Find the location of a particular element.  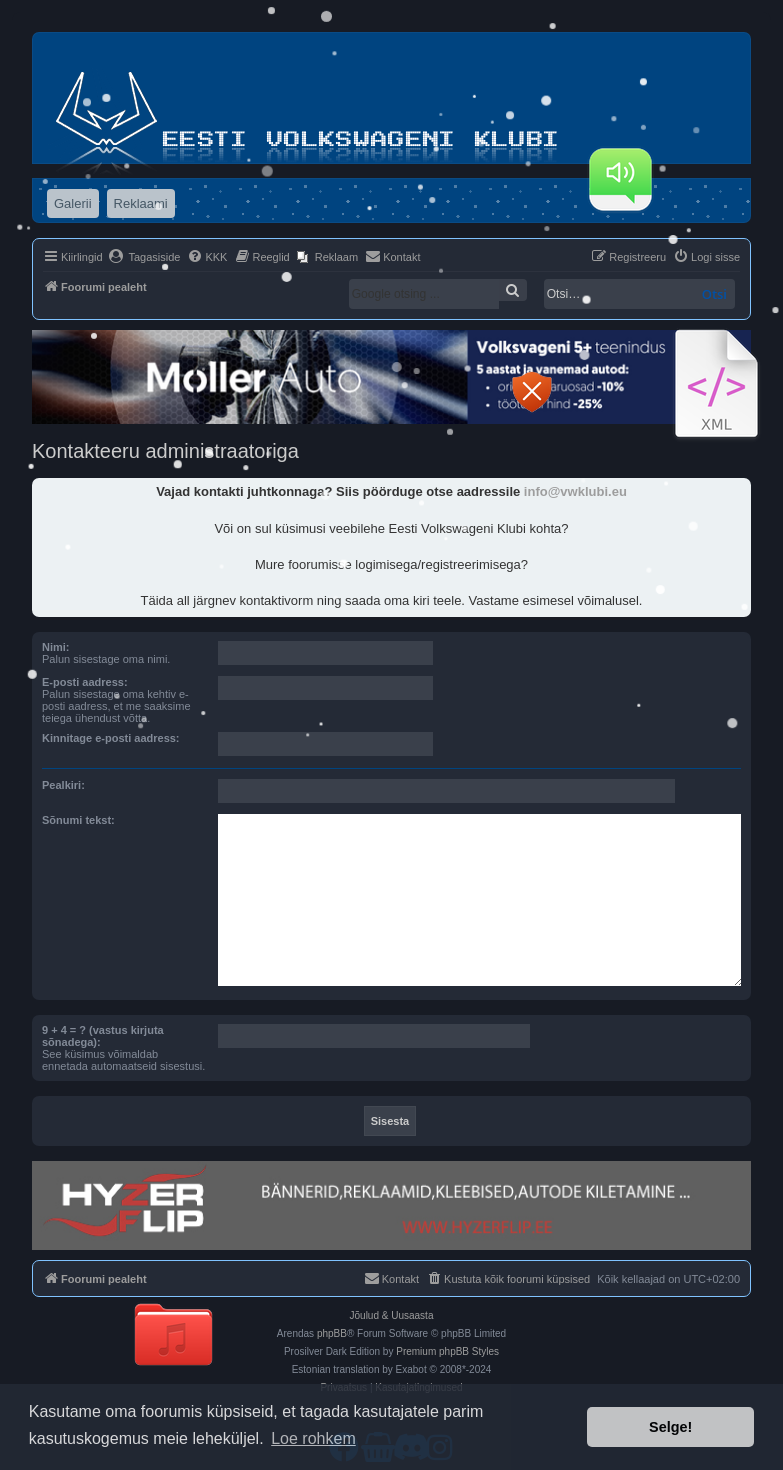

indicates a security error or protection failure is located at coordinates (532, 392).